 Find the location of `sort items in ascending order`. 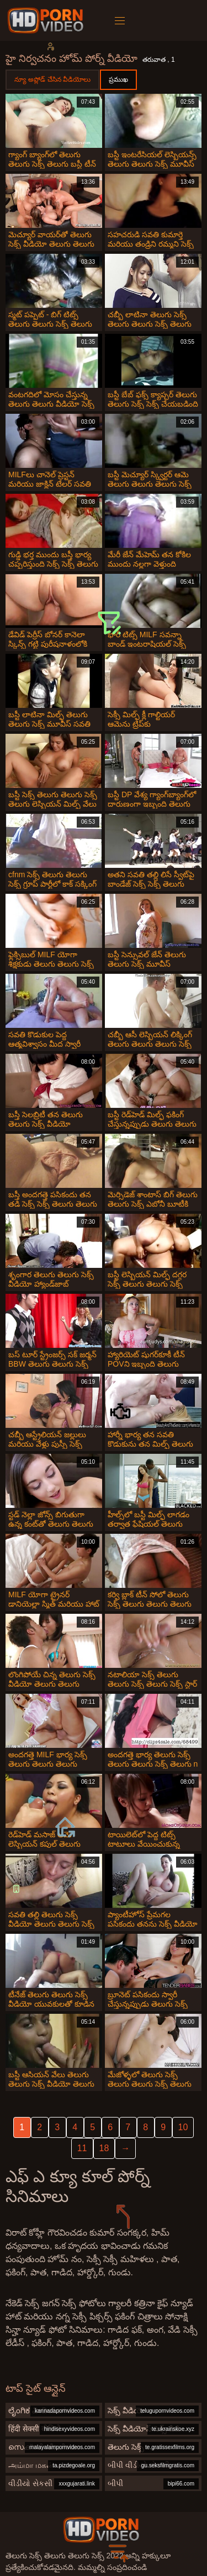

sort items in ascending order is located at coordinates (118, 2552).